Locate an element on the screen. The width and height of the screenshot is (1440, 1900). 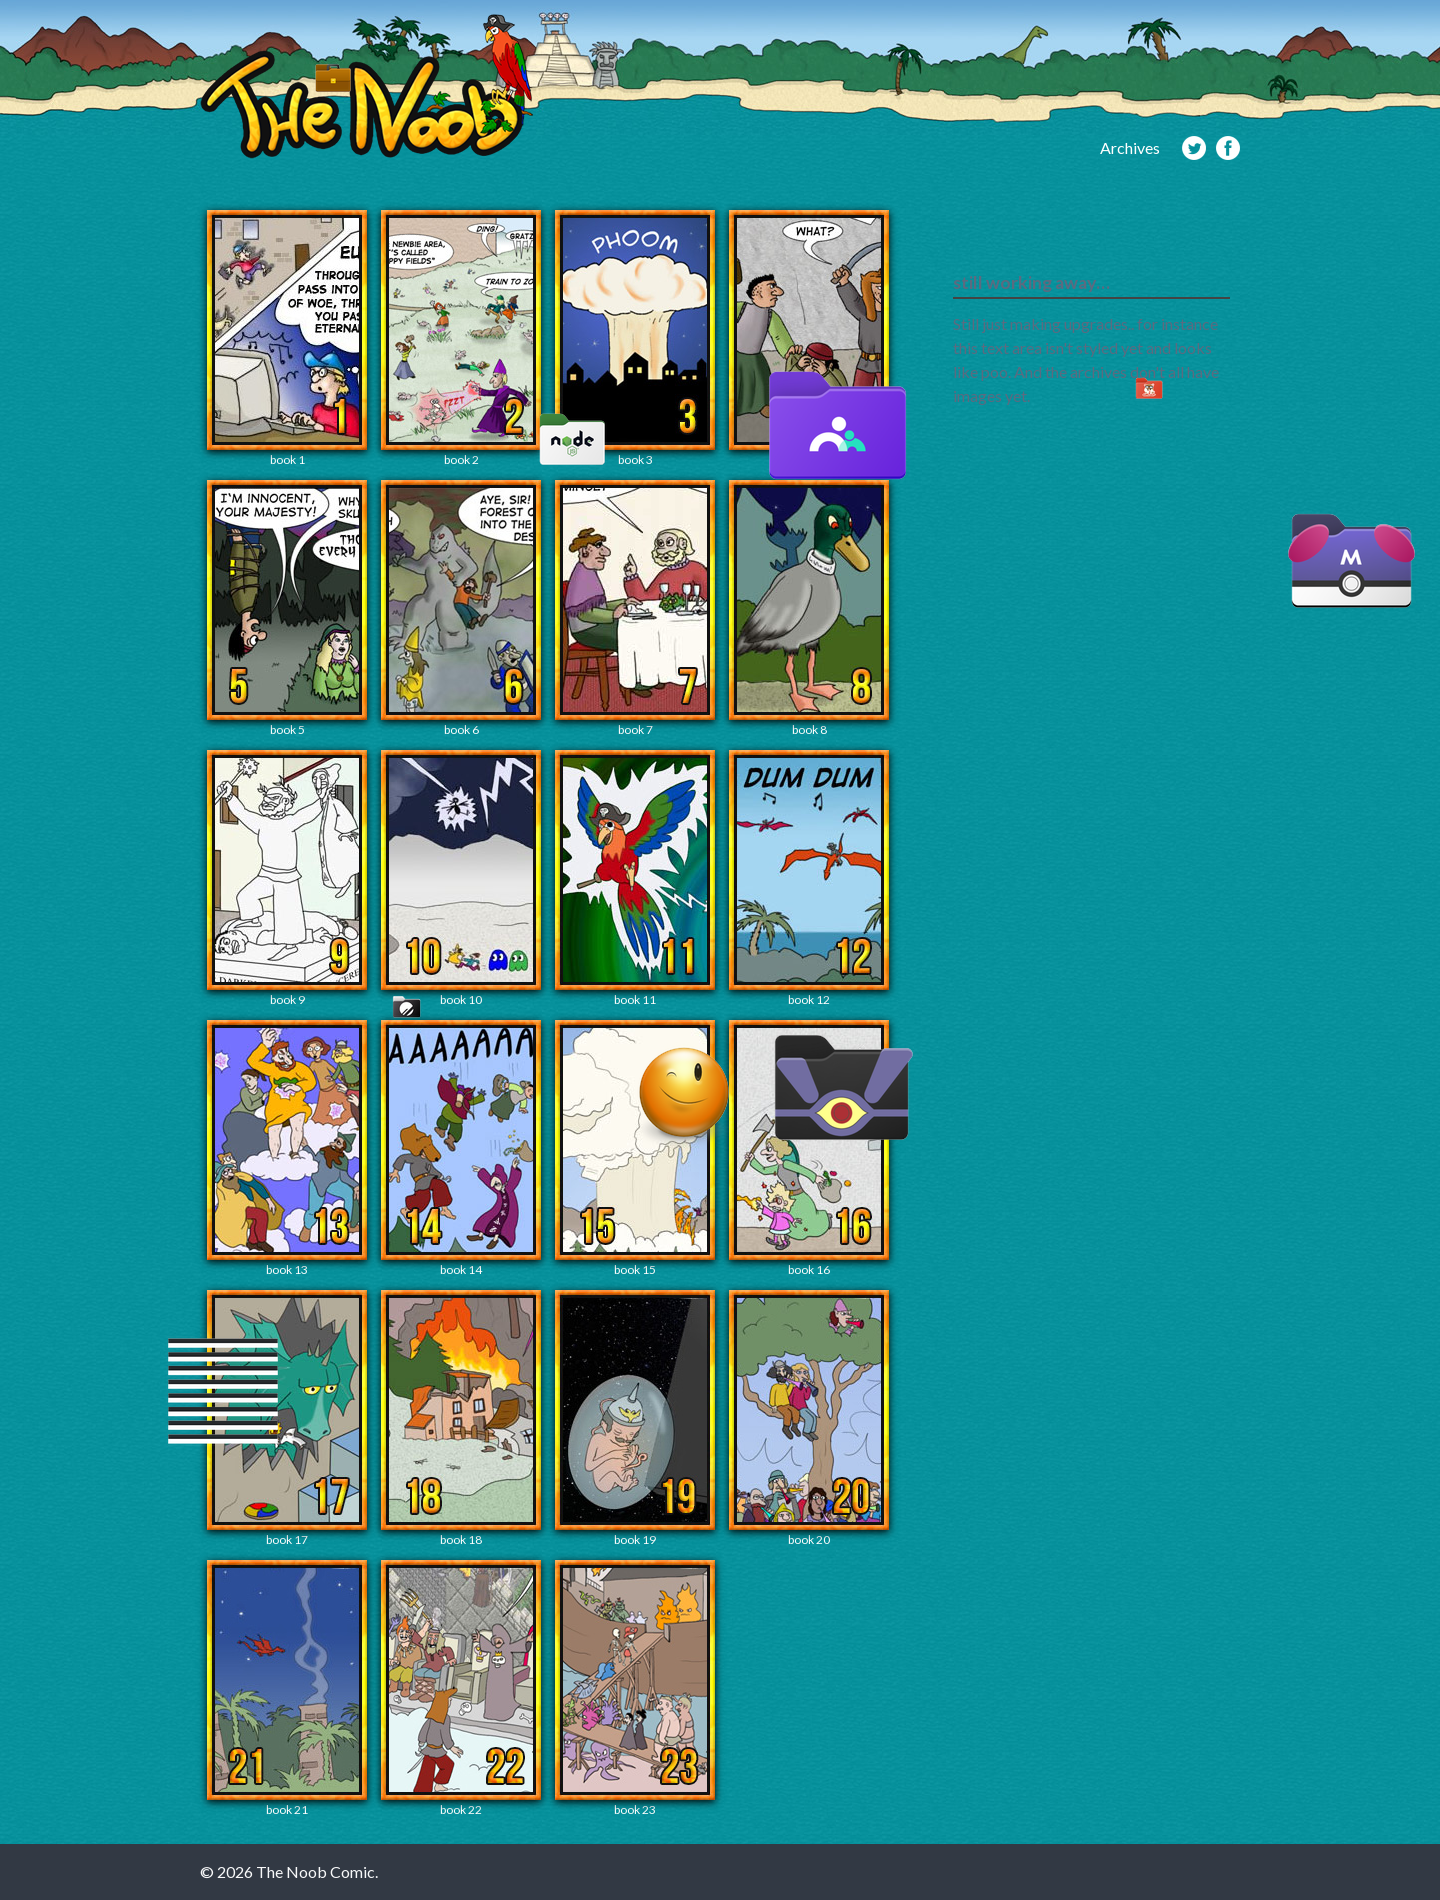
open node.js project folder is located at coordinates (572, 441).